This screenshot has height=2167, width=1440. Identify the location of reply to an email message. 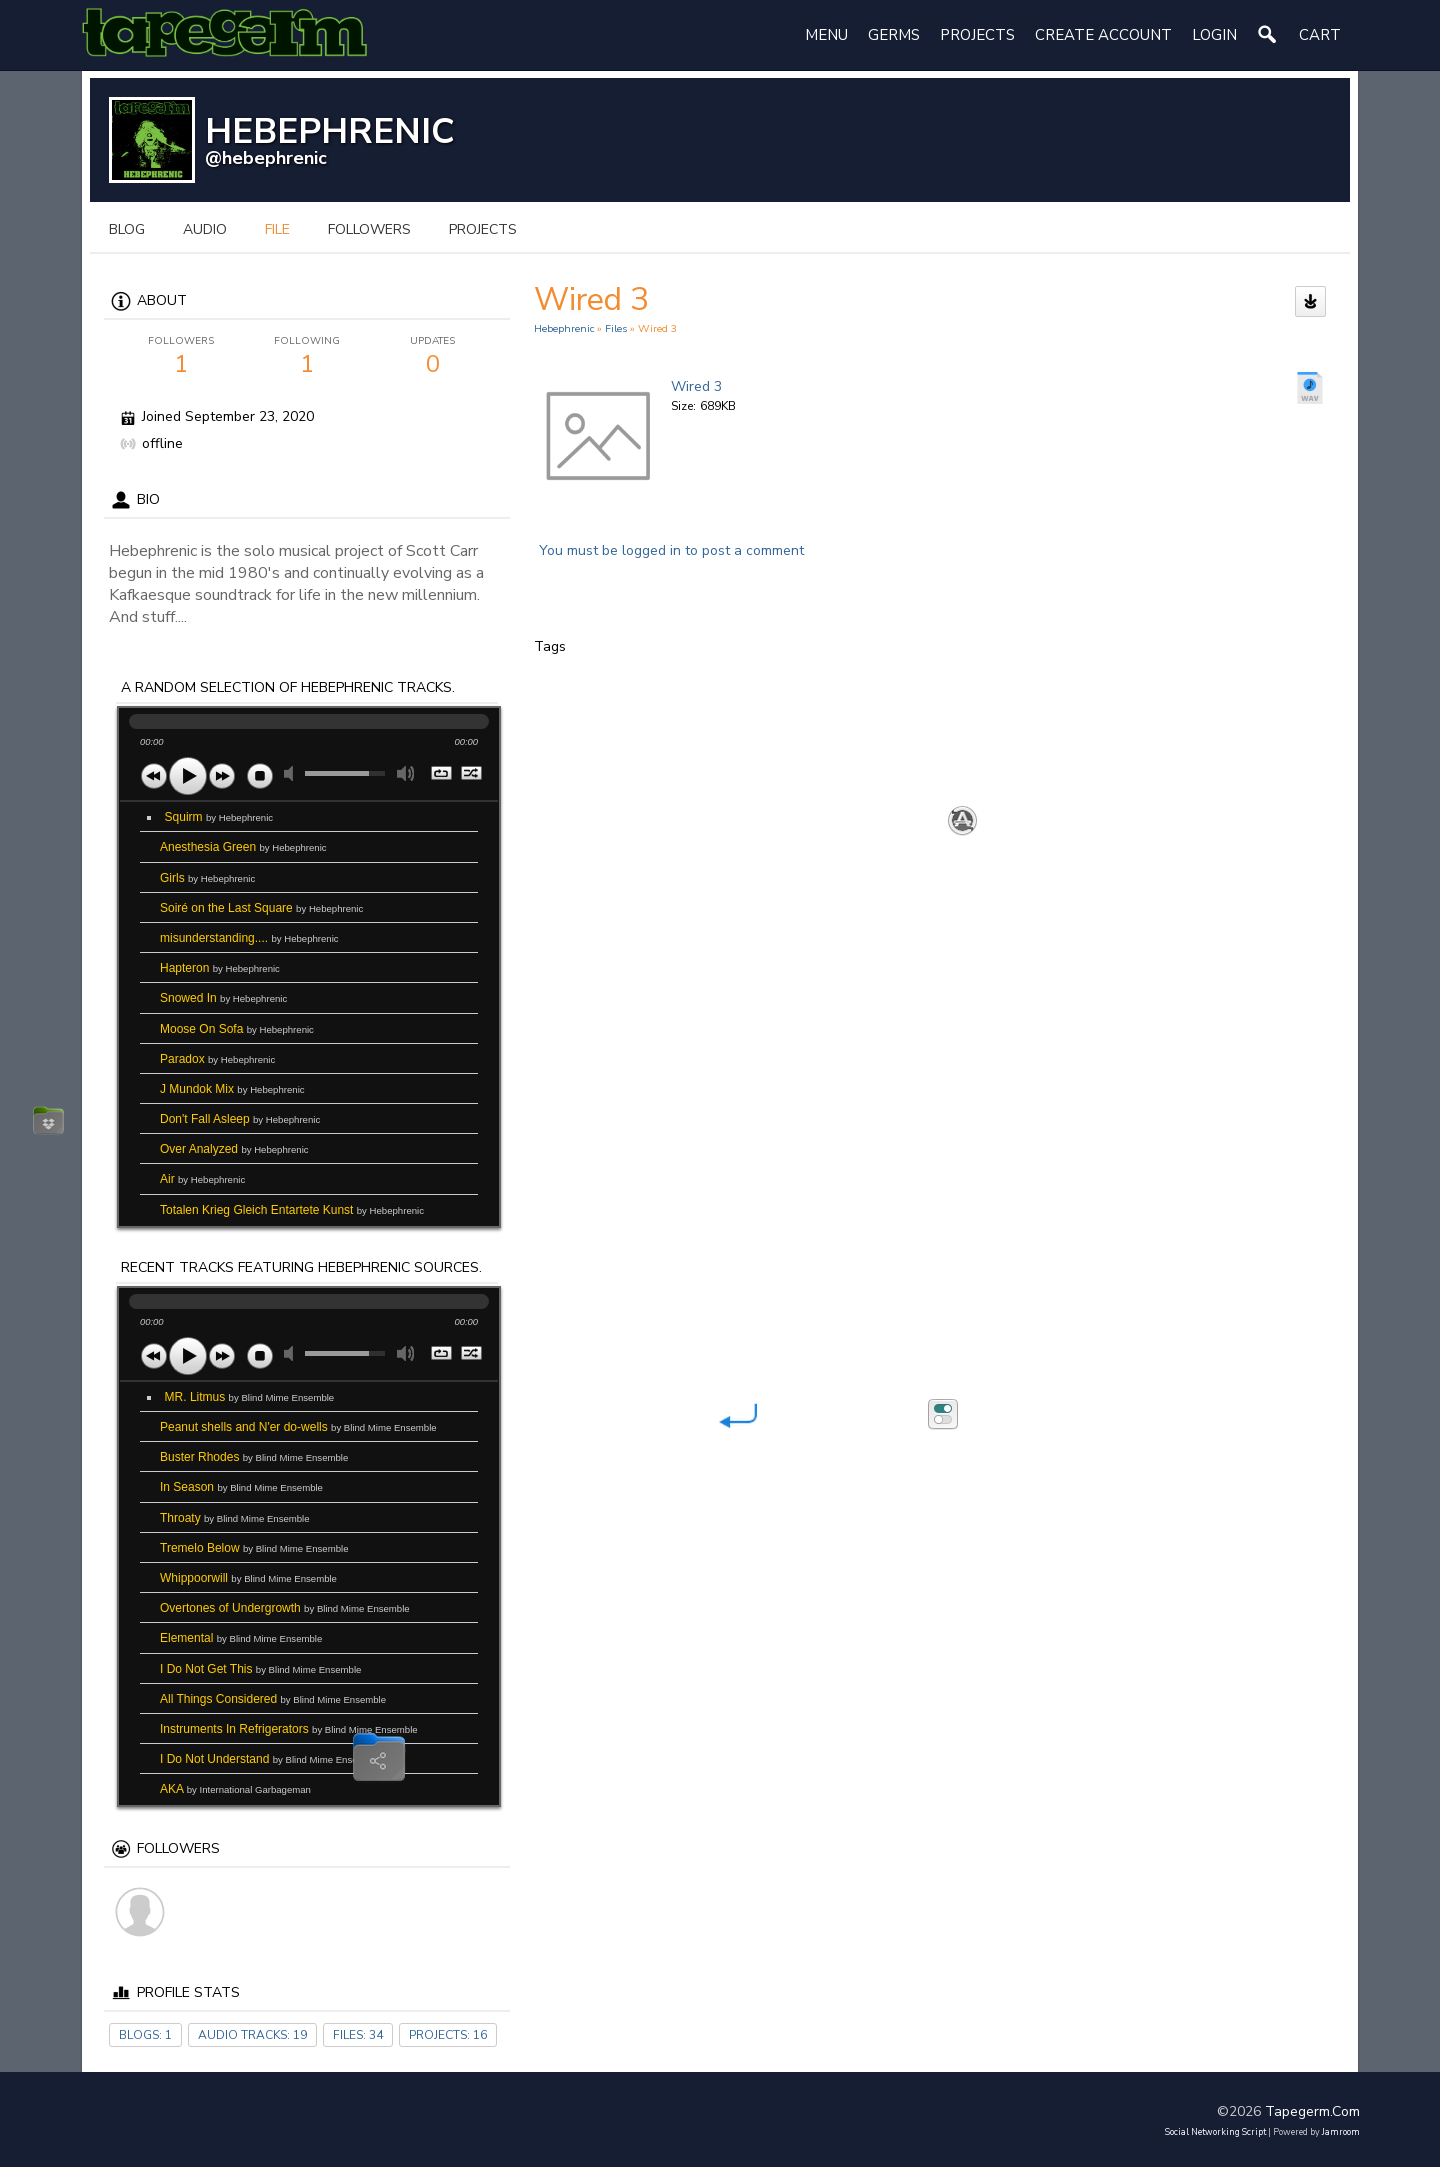
(737, 1413).